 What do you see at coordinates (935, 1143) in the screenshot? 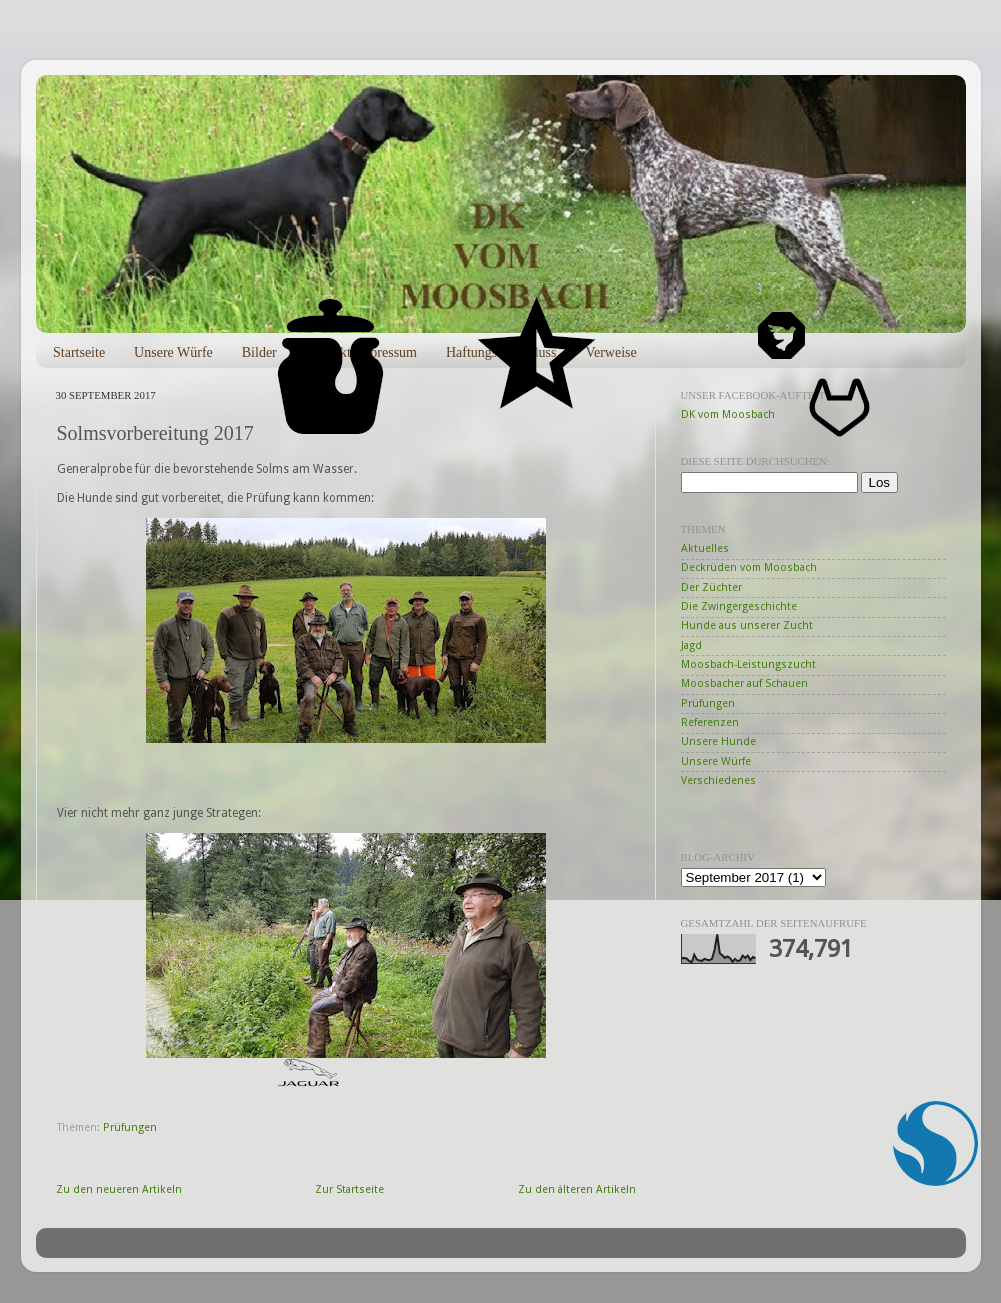
I see `Qualcomm Snapdragon brand logo` at bounding box center [935, 1143].